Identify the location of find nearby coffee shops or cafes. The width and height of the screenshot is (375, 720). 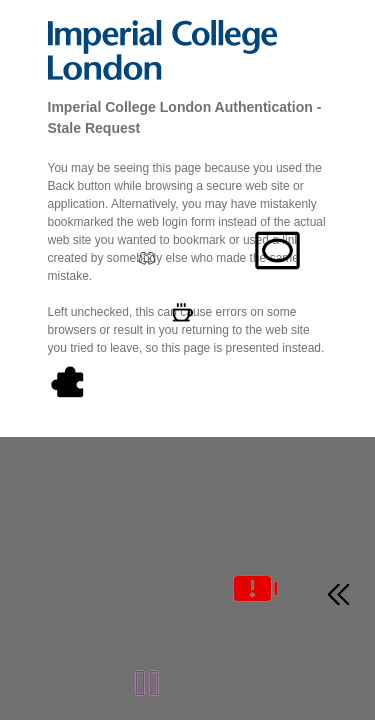
(182, 313).